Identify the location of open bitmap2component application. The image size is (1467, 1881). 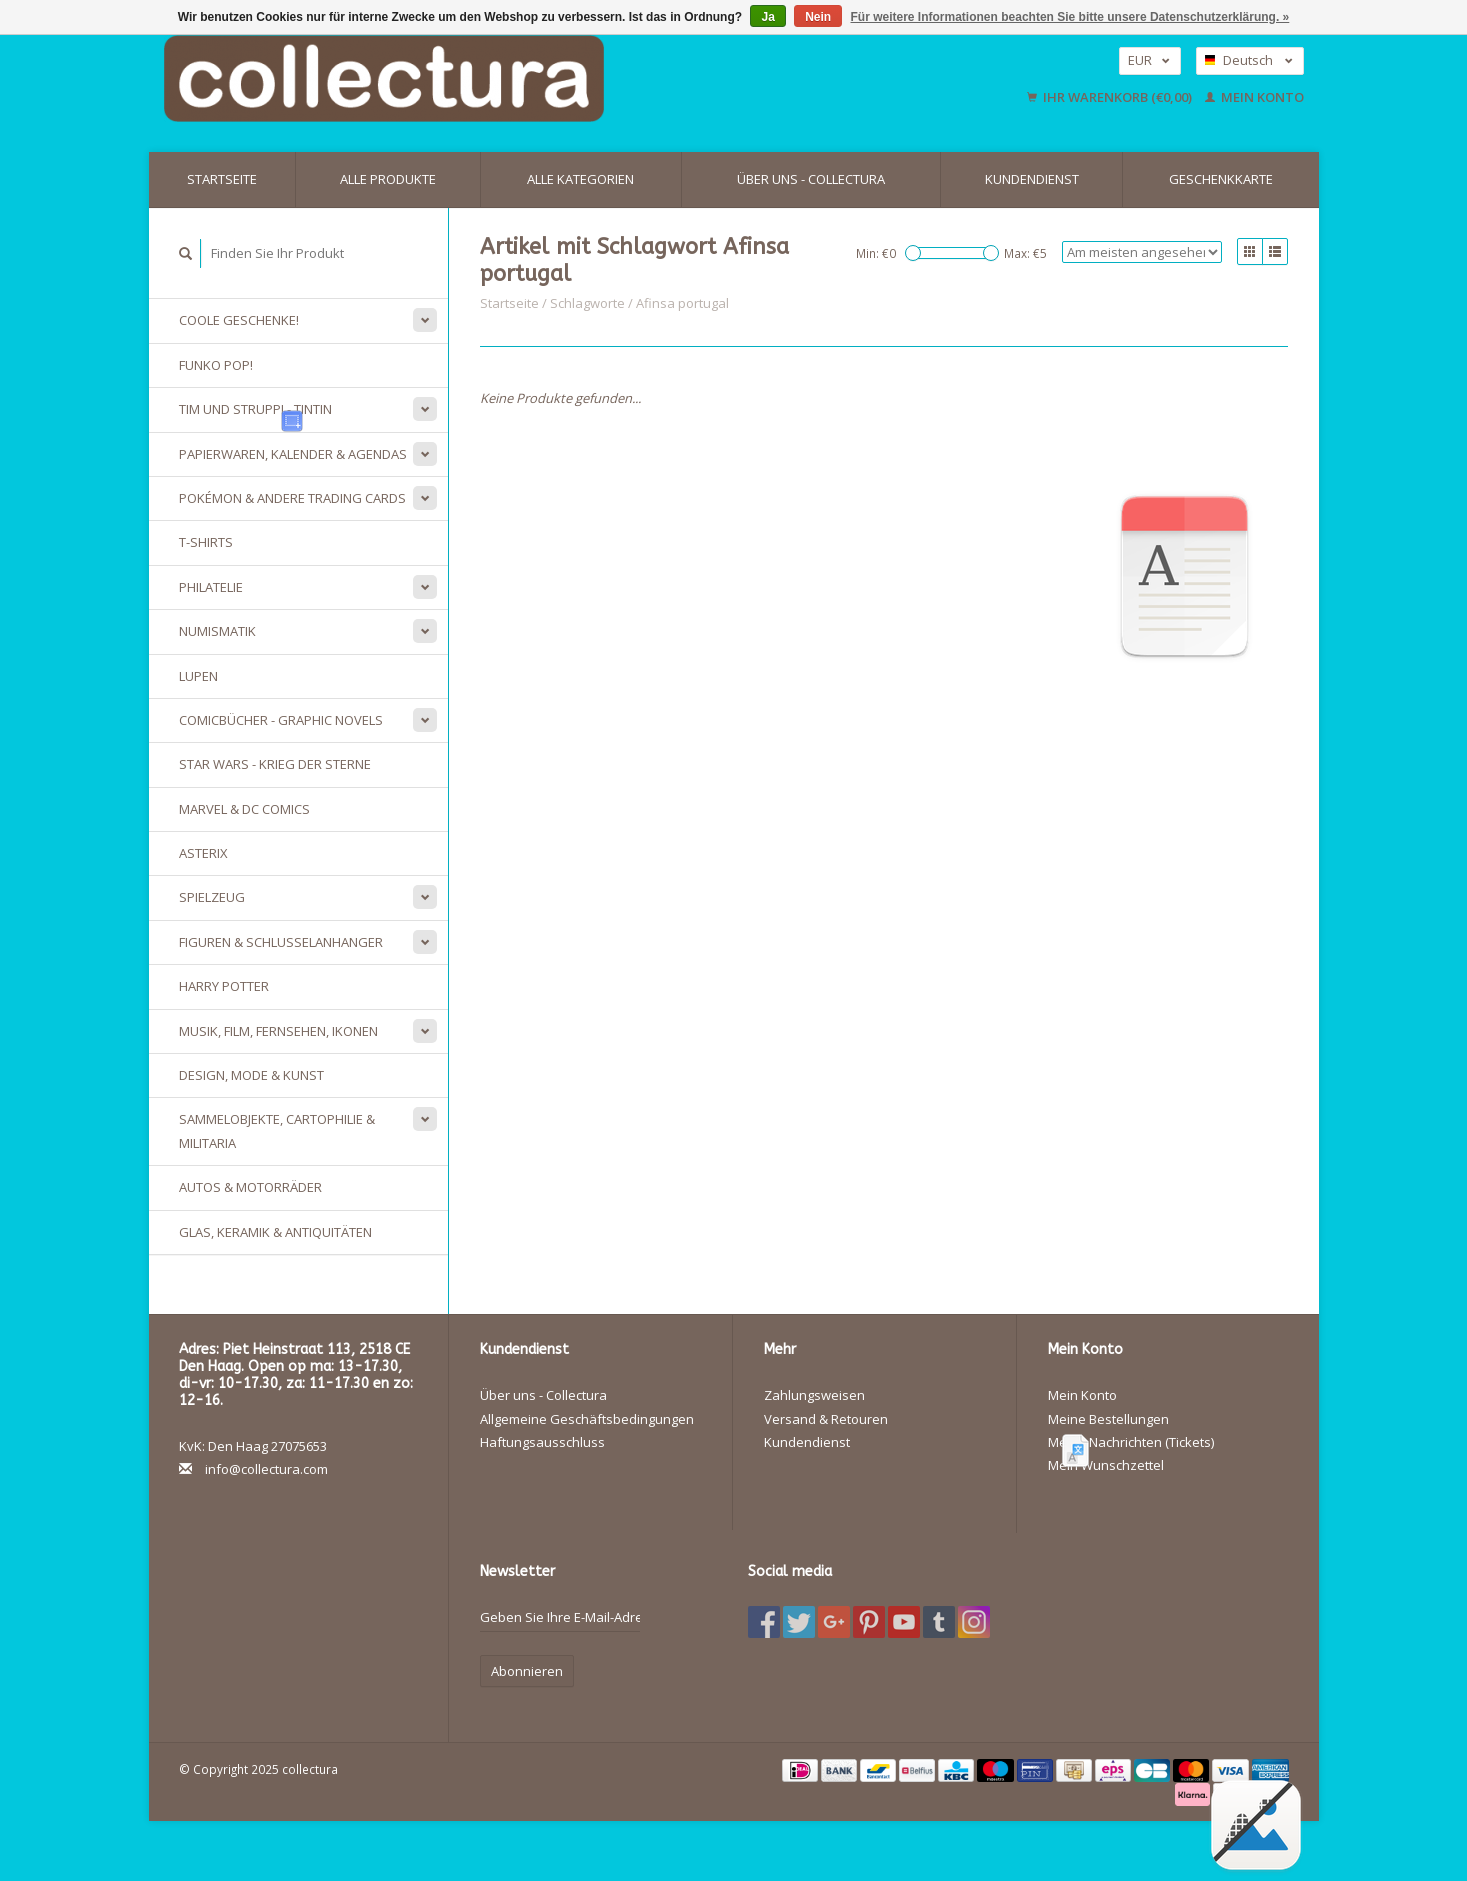
(1256, 1825).